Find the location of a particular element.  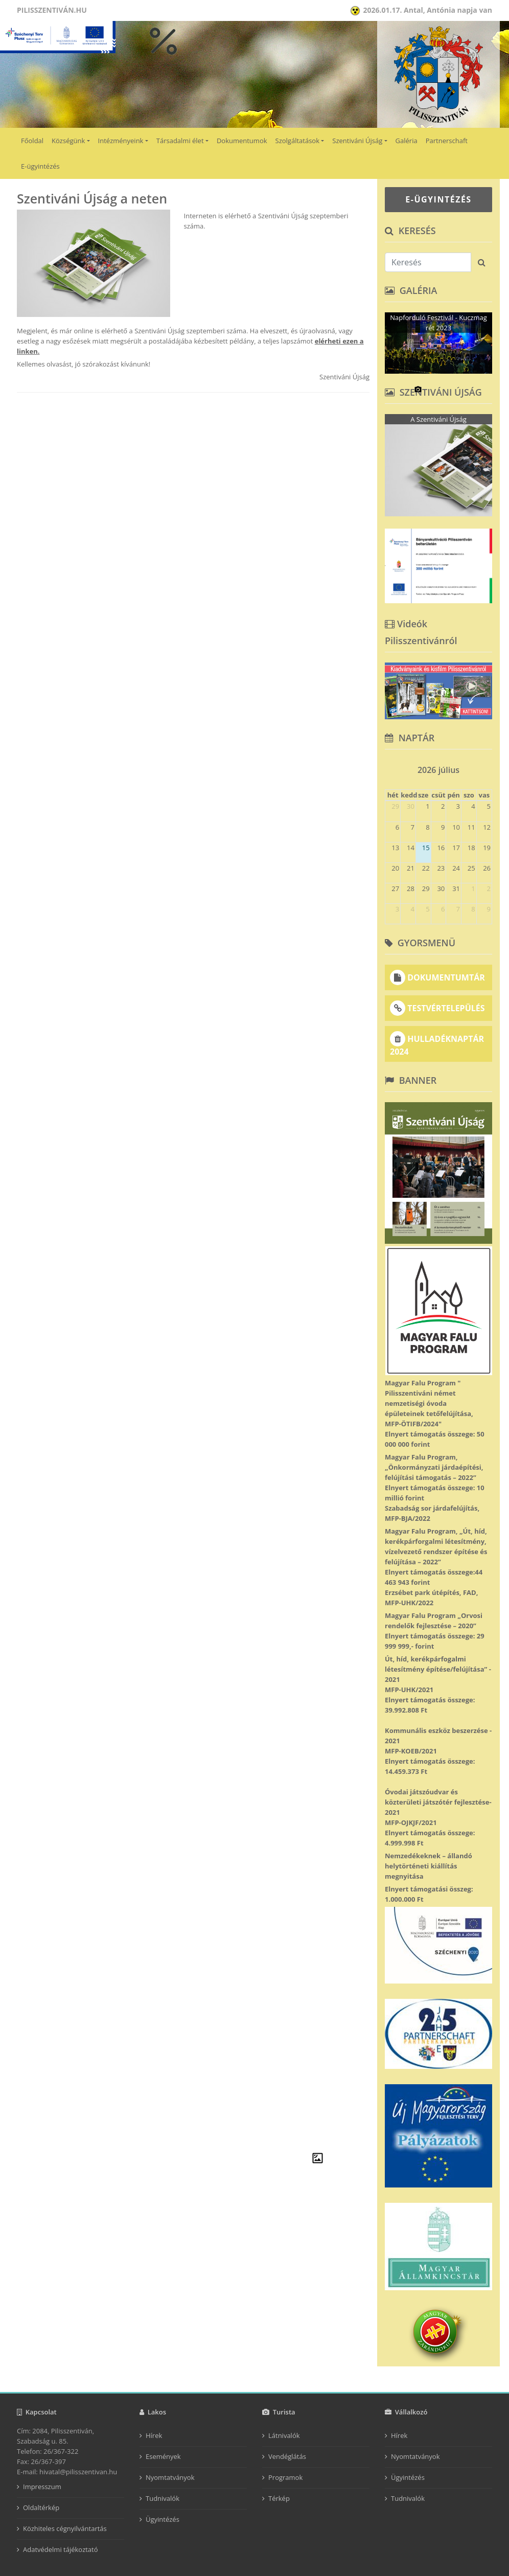

view discount or promotional offer is located at coordinates (163, 41).